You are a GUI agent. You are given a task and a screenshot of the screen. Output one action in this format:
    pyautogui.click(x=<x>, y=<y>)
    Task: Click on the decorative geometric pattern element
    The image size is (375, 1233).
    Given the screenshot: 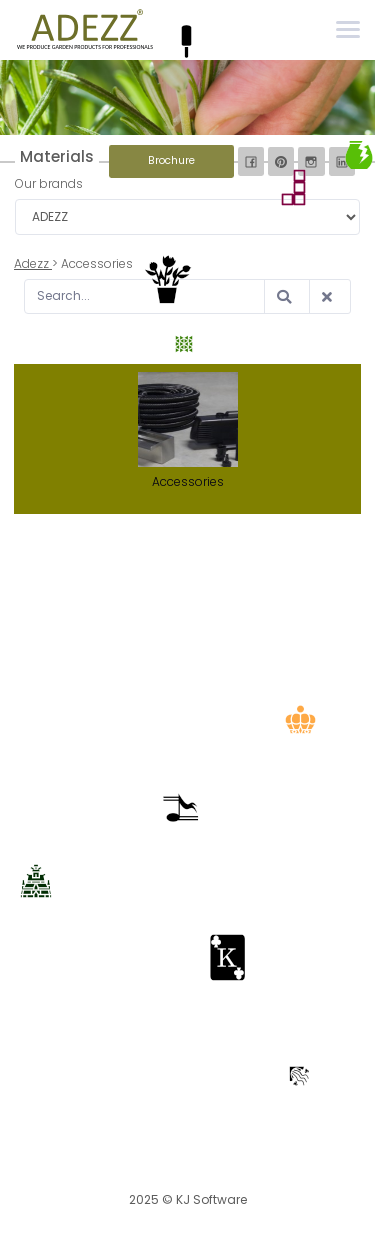 What is the action you would take?
    pyautogui.click(x=184, y=344)
    